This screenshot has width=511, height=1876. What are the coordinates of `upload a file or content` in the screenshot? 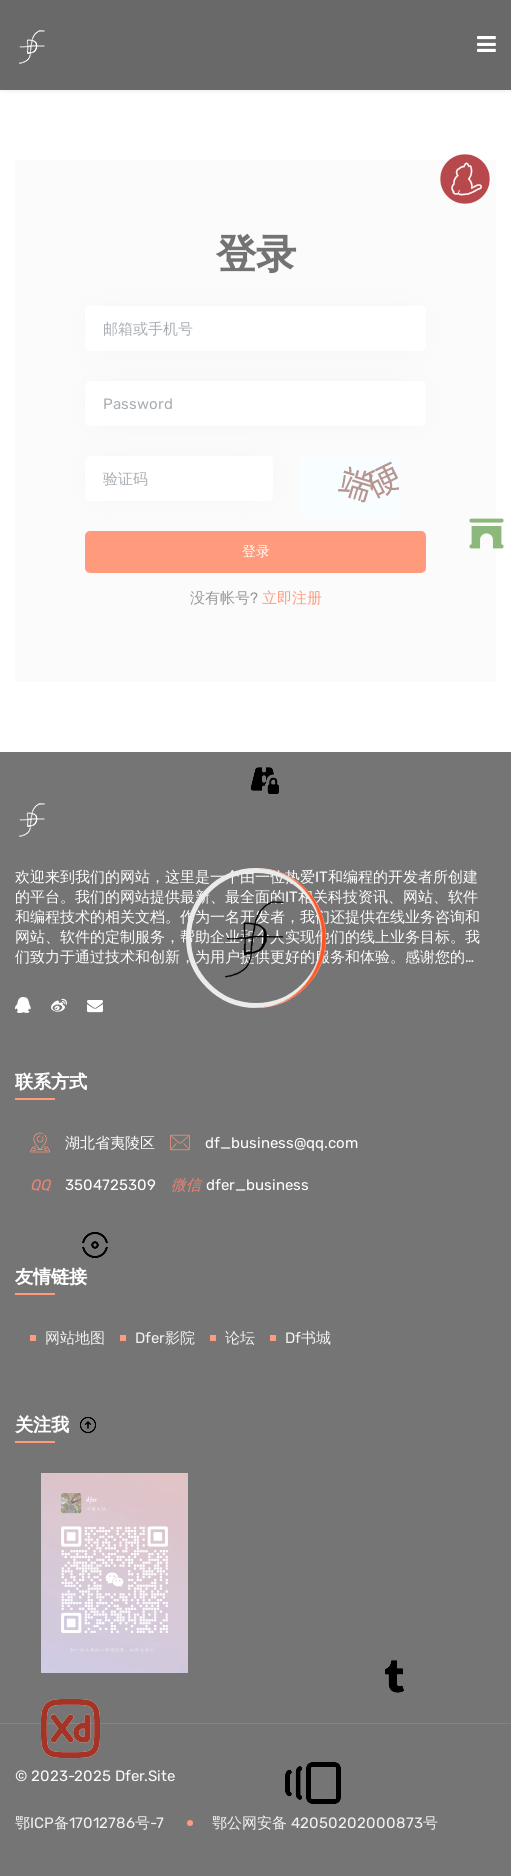 It's located at (88, 1425).